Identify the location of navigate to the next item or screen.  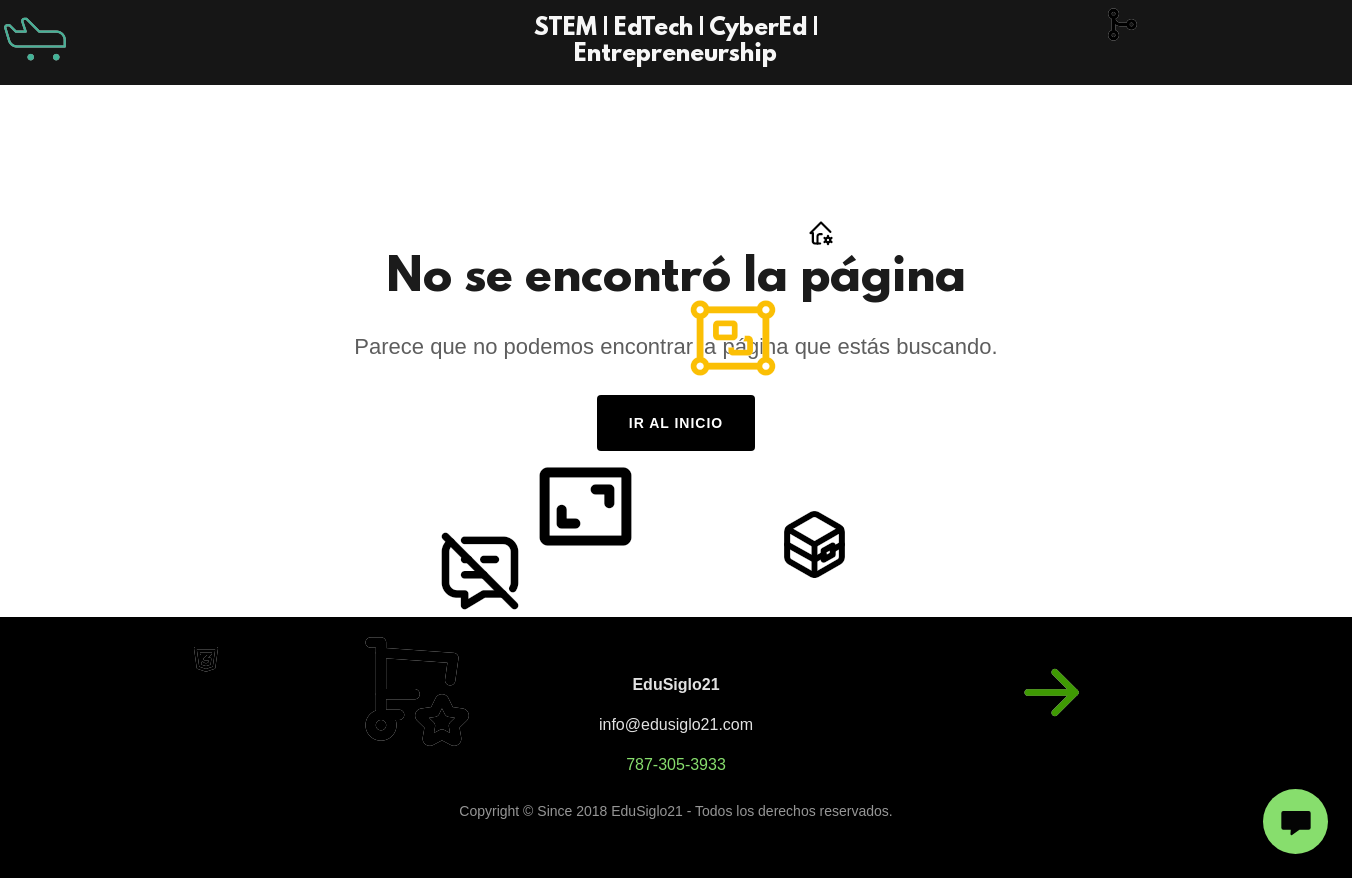
(1051, 692).